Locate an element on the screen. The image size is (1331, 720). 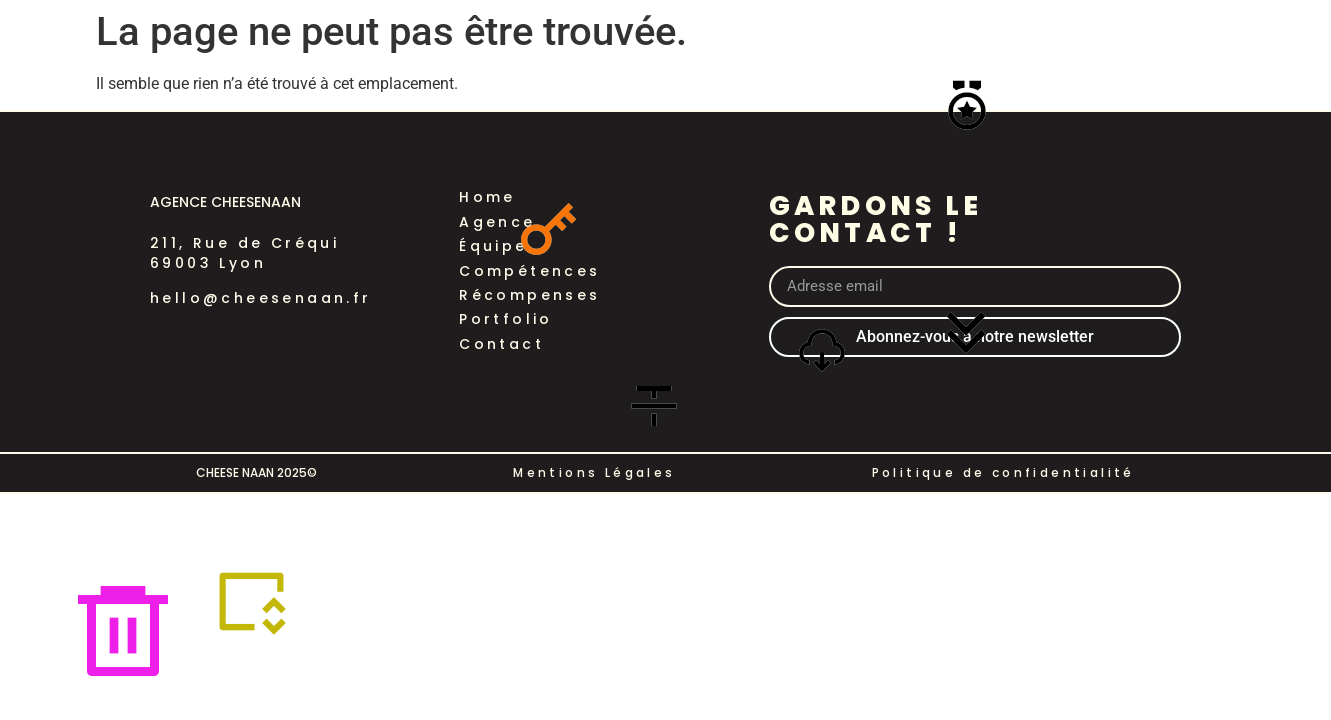
scroll down to see more content is located at coordinates (966, 331).